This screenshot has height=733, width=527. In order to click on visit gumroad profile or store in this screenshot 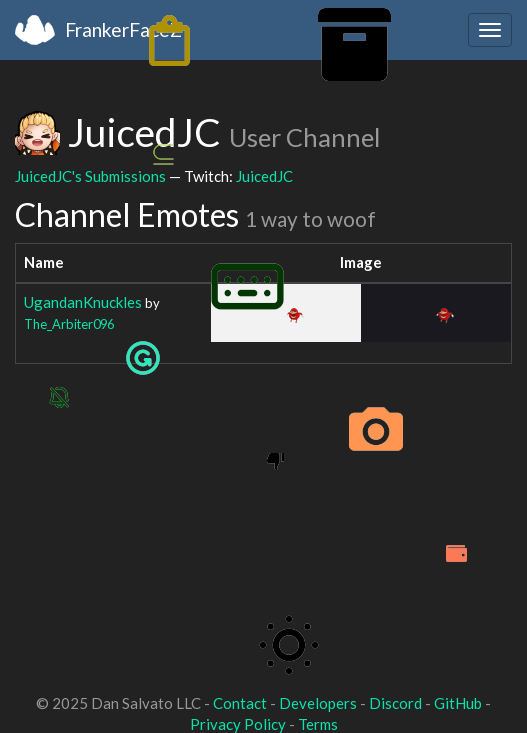, I will do `click(143, 358)`.